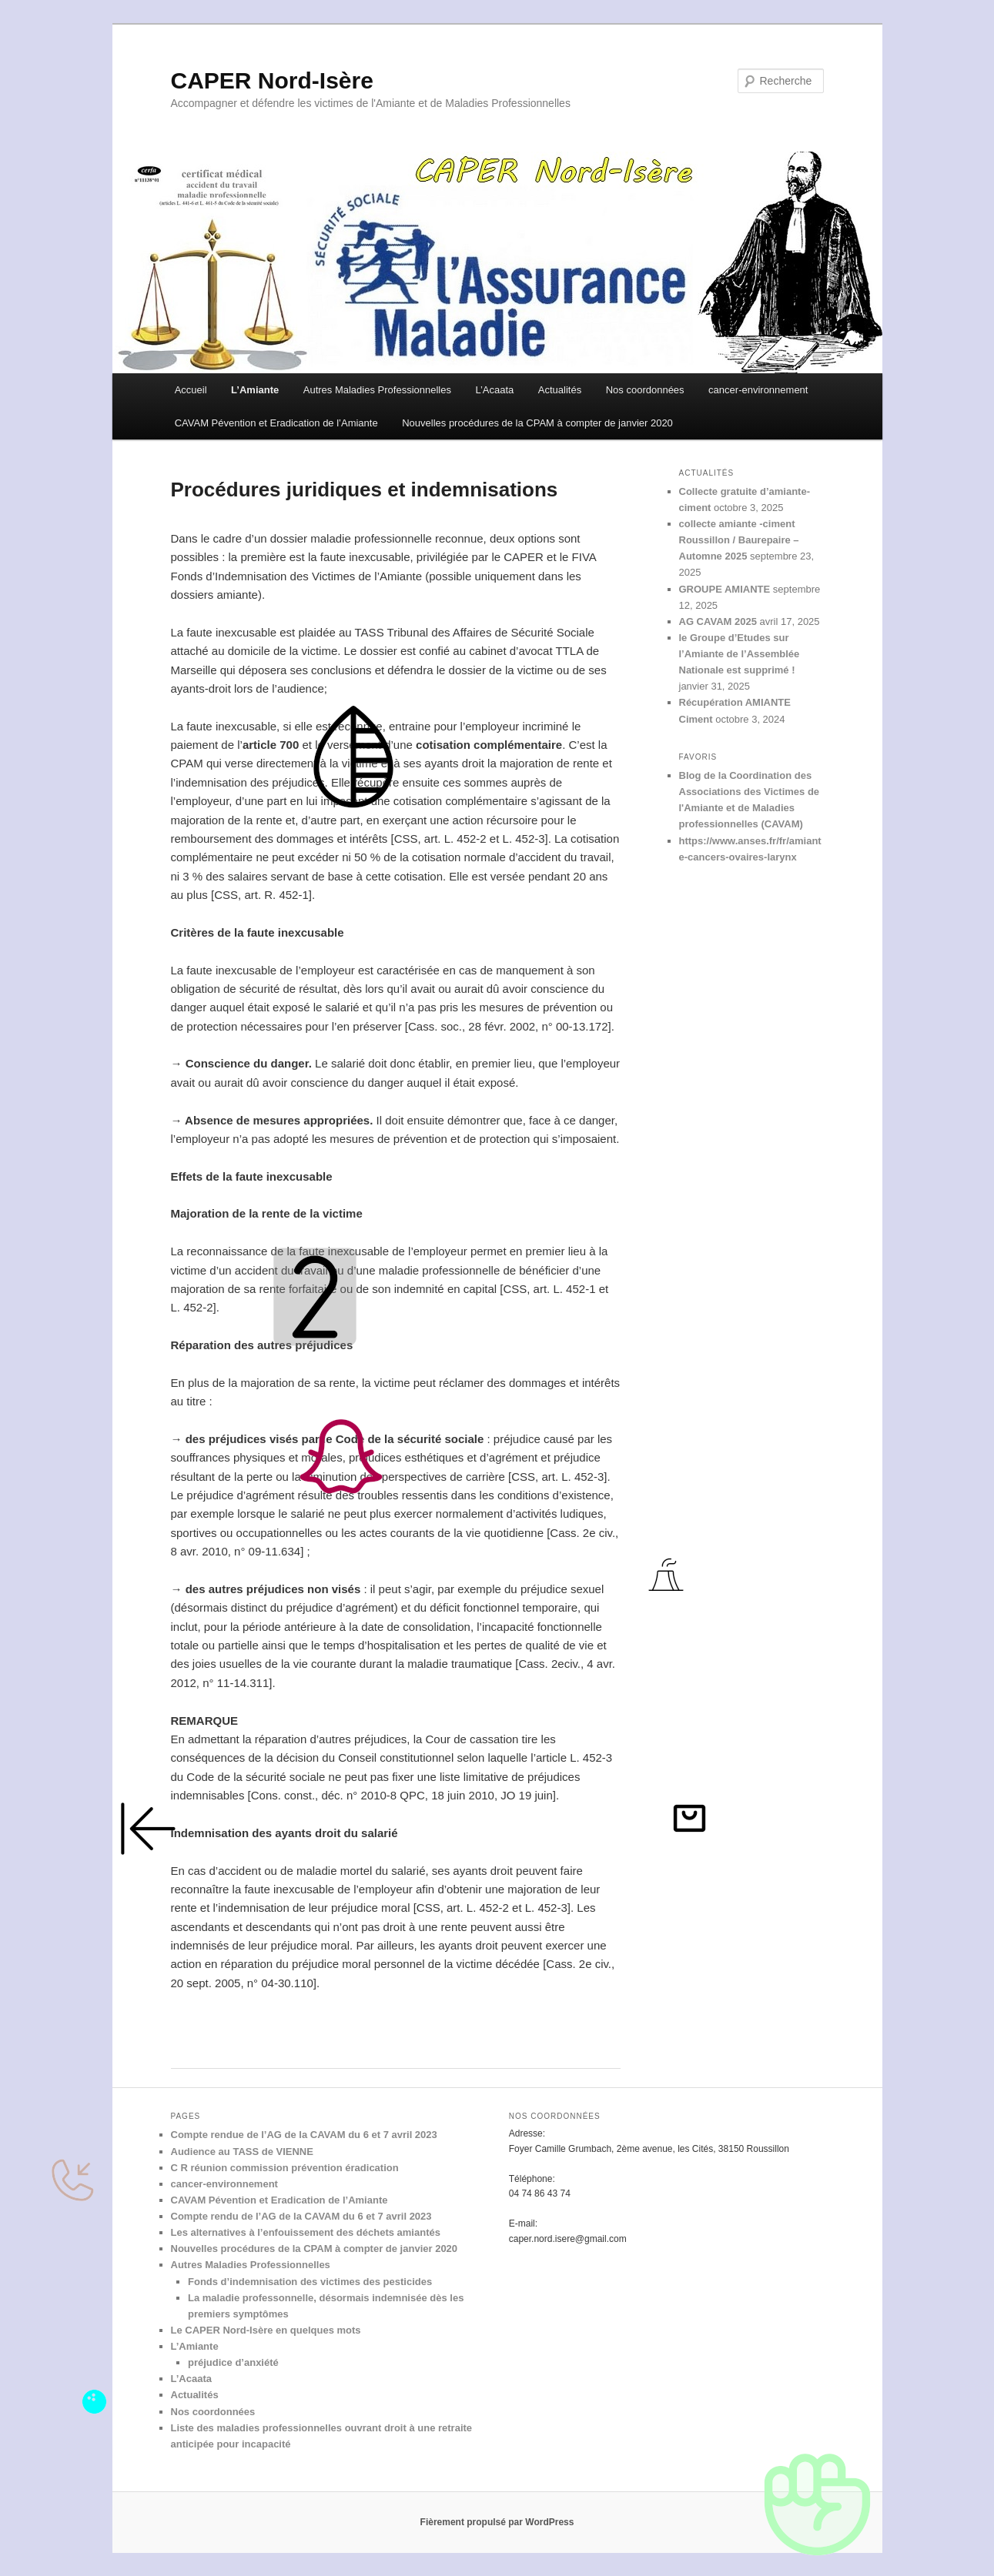  I want to click on indicates step two in a multi-step process, so click(315, 1297).